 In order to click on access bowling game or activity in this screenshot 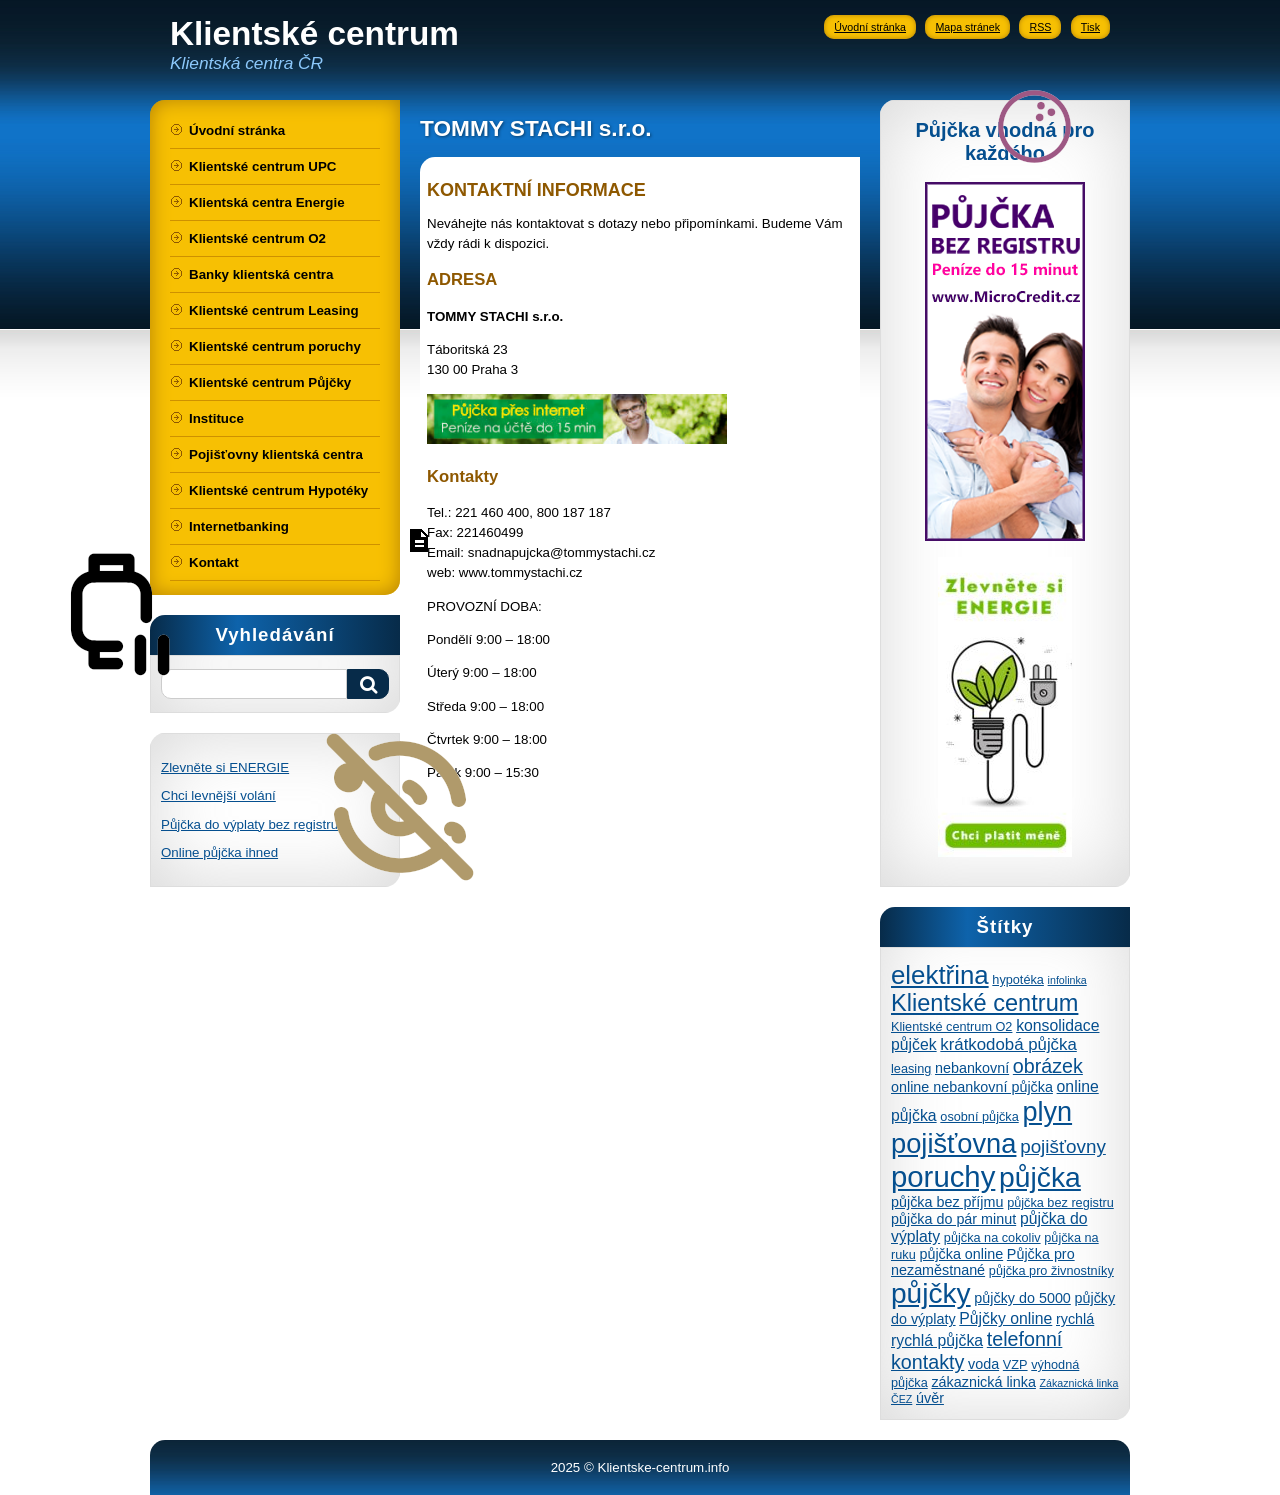, I will do `click(1034, 126)`.